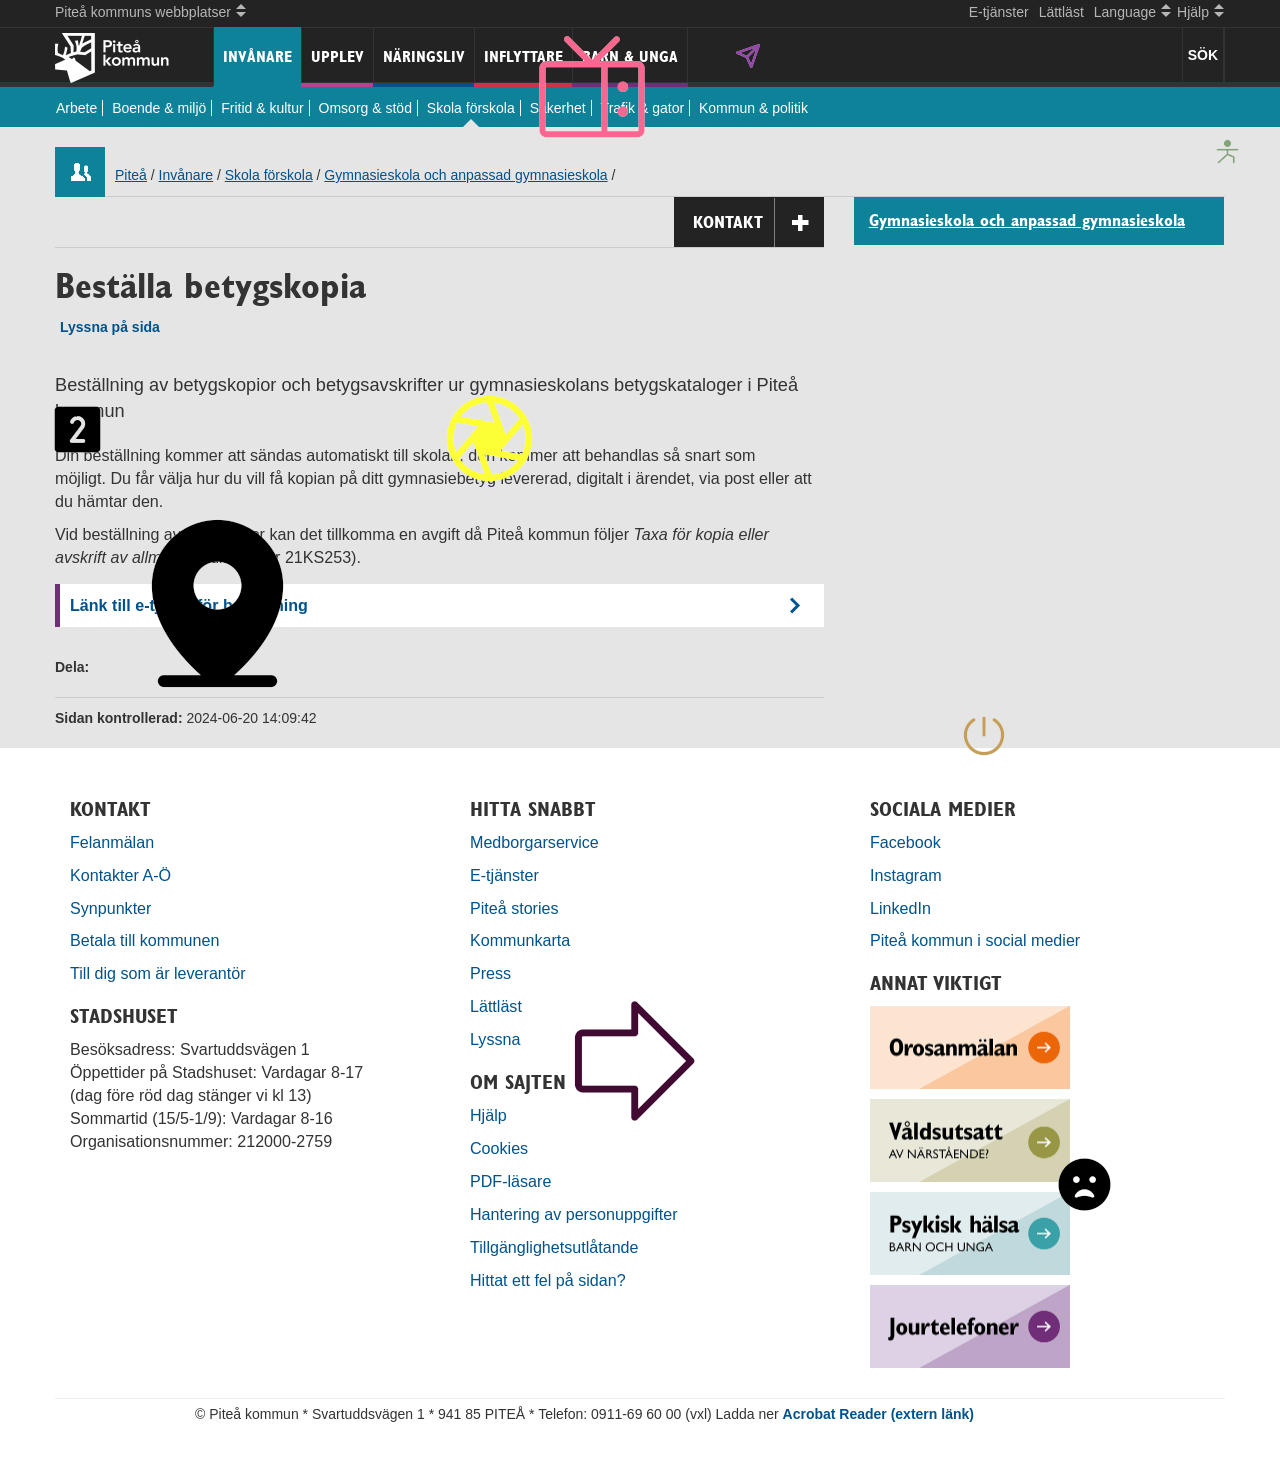 This screenshot has height=1478, width=1280. I want to click on access TV or video streaming features, so click(592, 93).